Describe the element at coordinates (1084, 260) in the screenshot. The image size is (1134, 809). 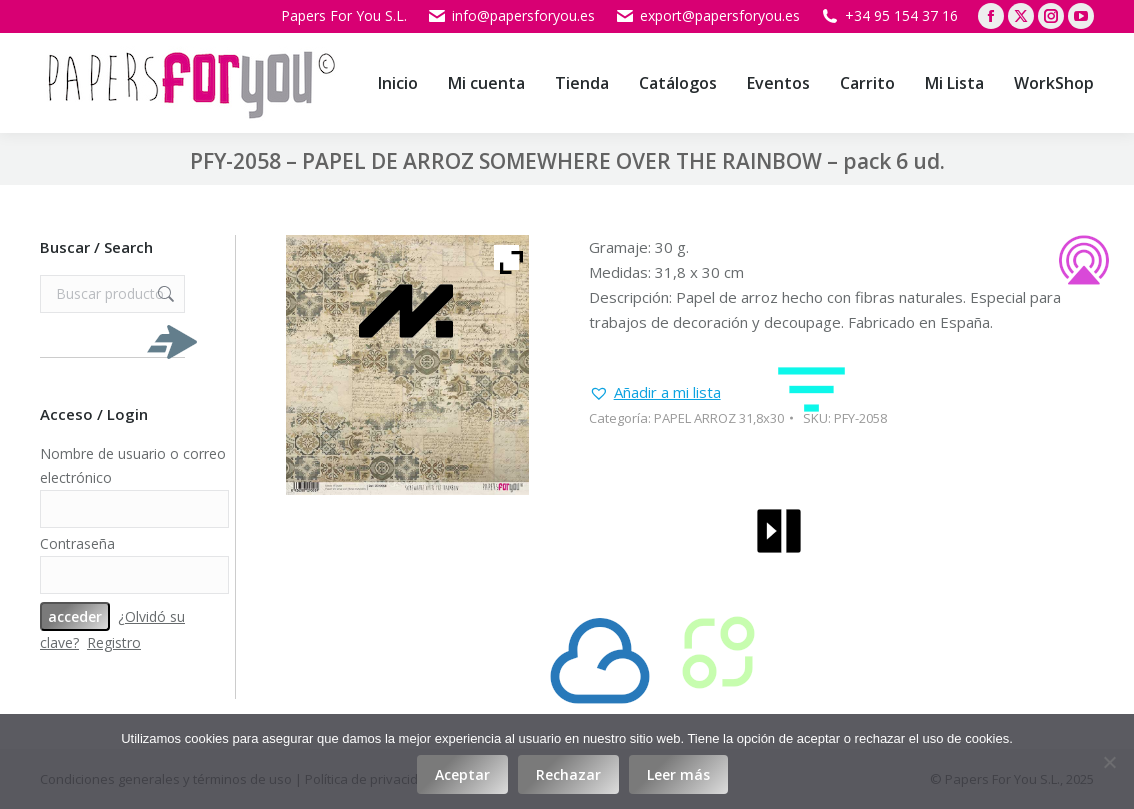
I see `stream audio to airplay-compatible devices` at that location.